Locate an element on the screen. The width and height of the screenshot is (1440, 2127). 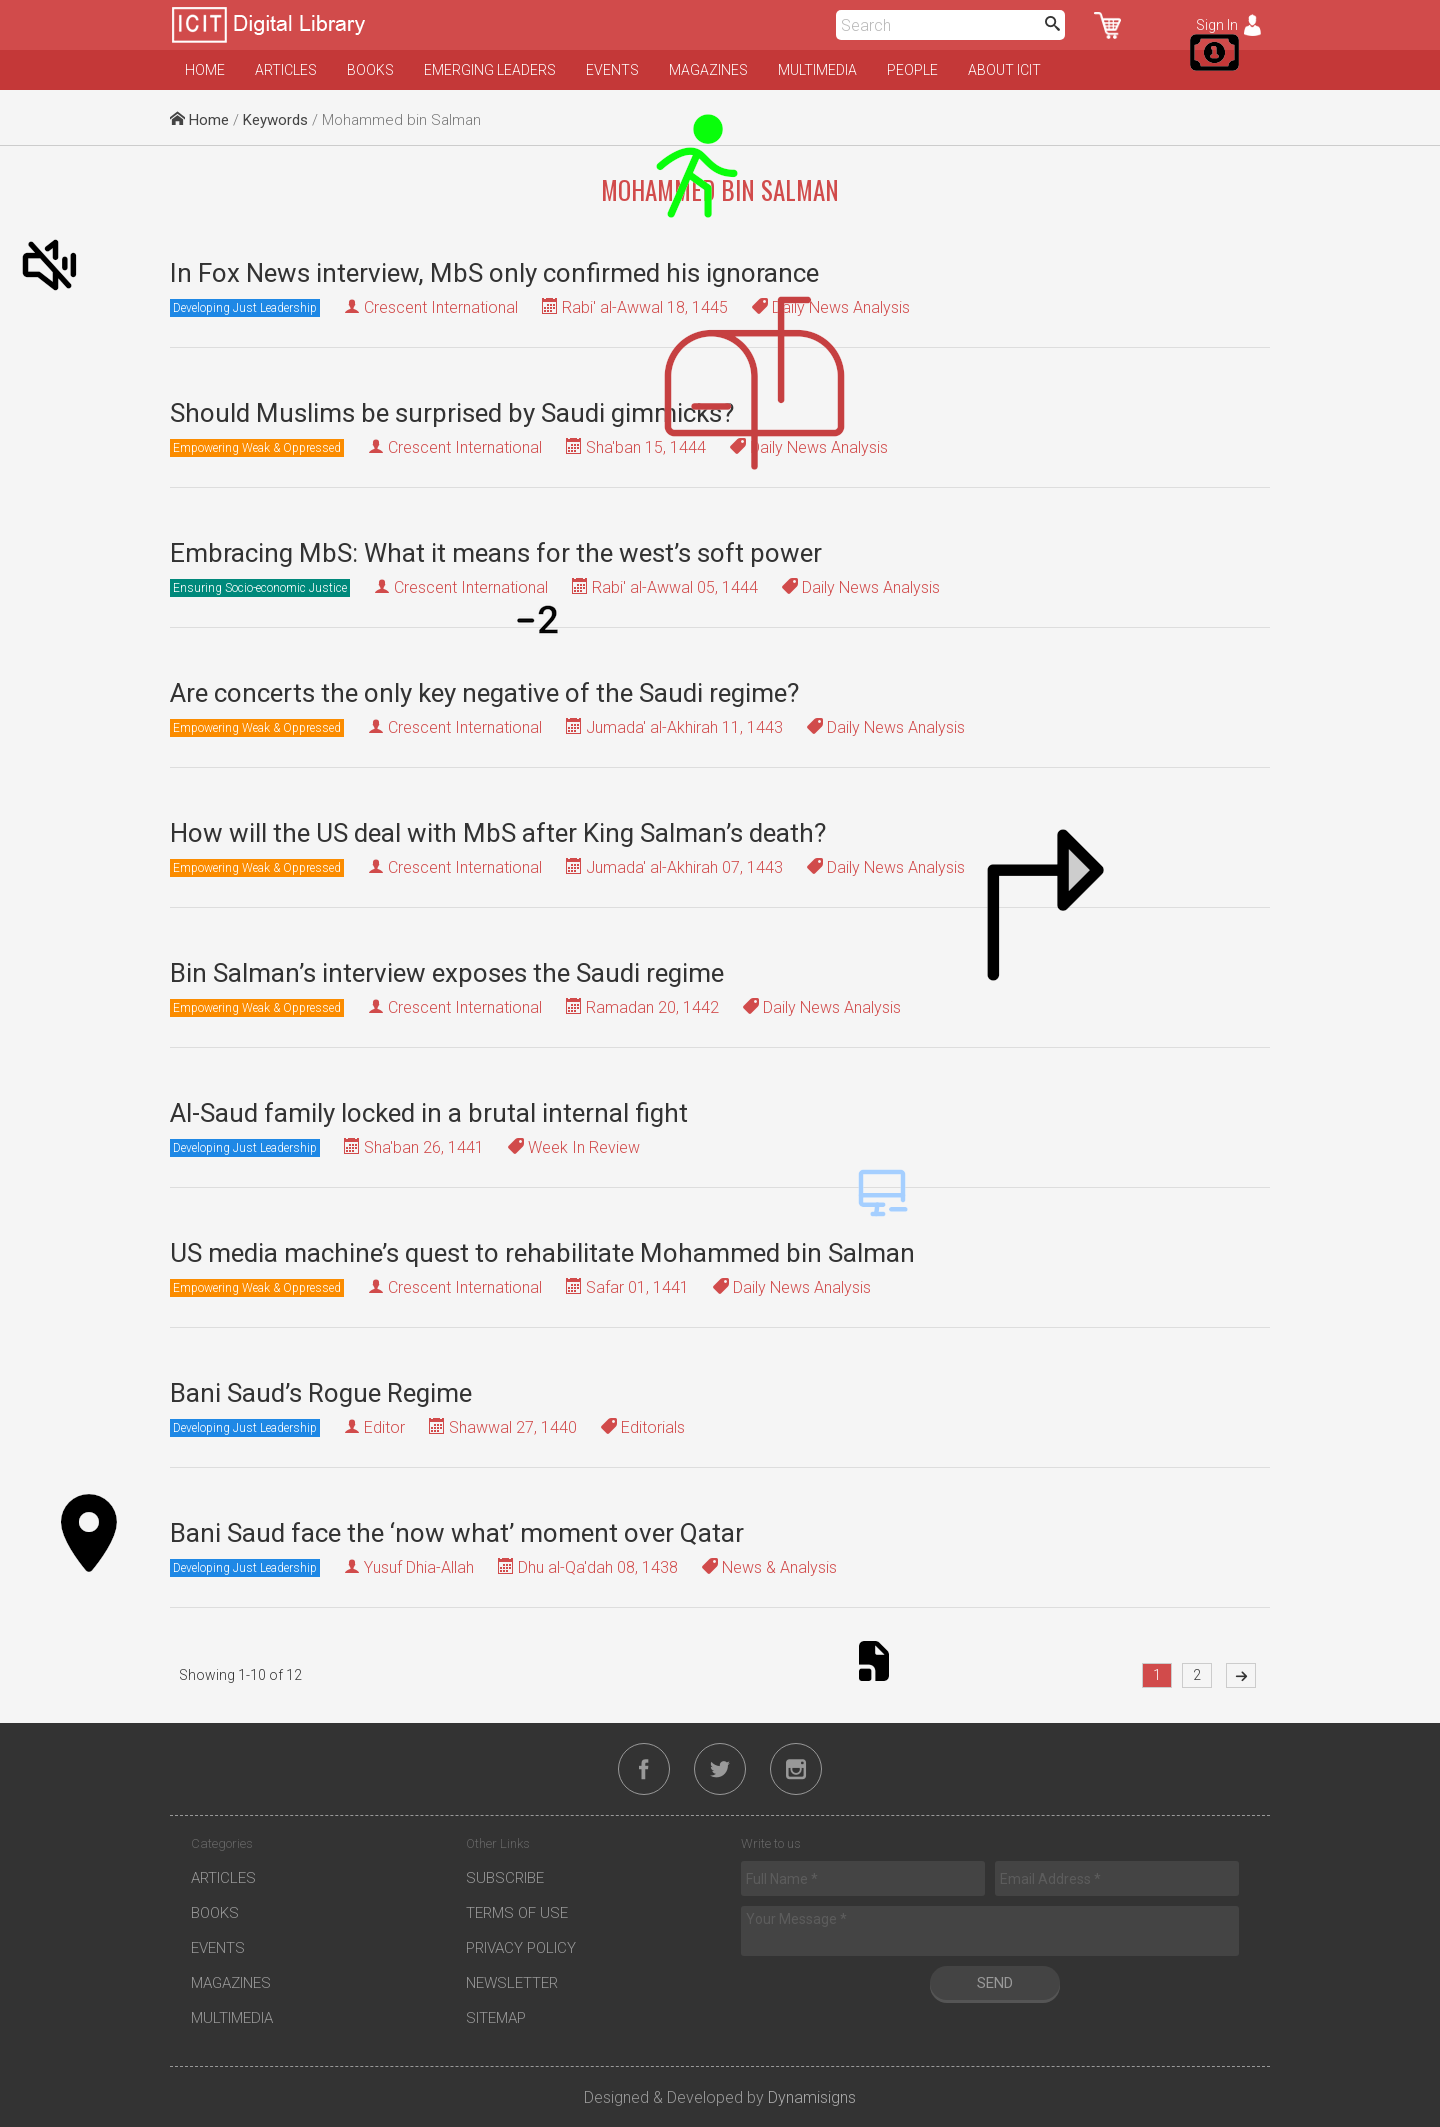
access your mailbox or inbox is located at coordinates (754, 386).